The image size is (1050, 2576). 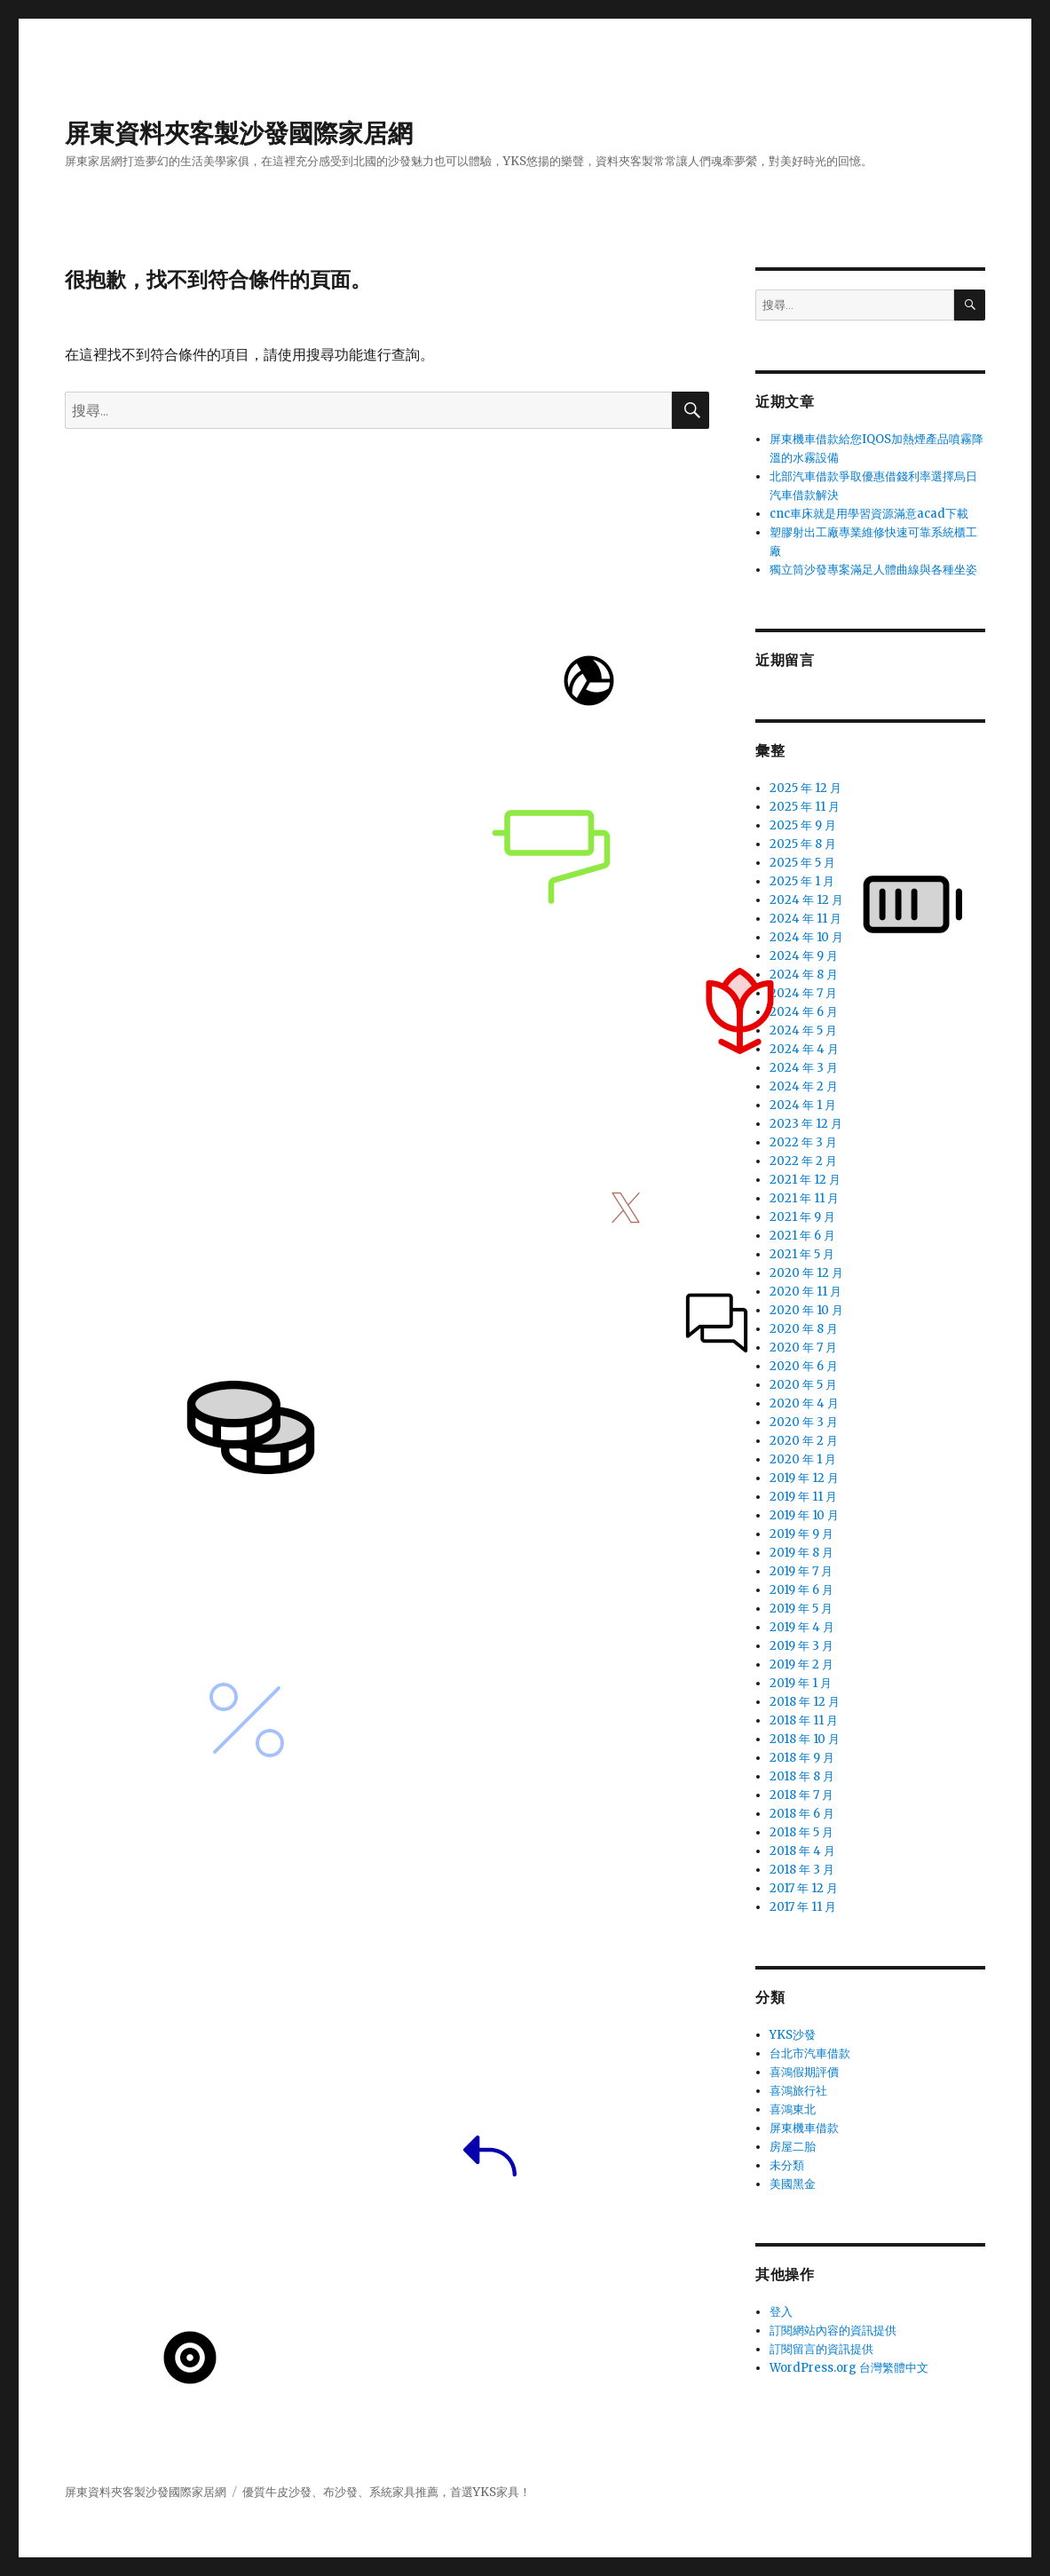 What do you see at coordinates (490, 2156) in the screenshot?
I see `reply to a message` at bounding box center [490, 2156].